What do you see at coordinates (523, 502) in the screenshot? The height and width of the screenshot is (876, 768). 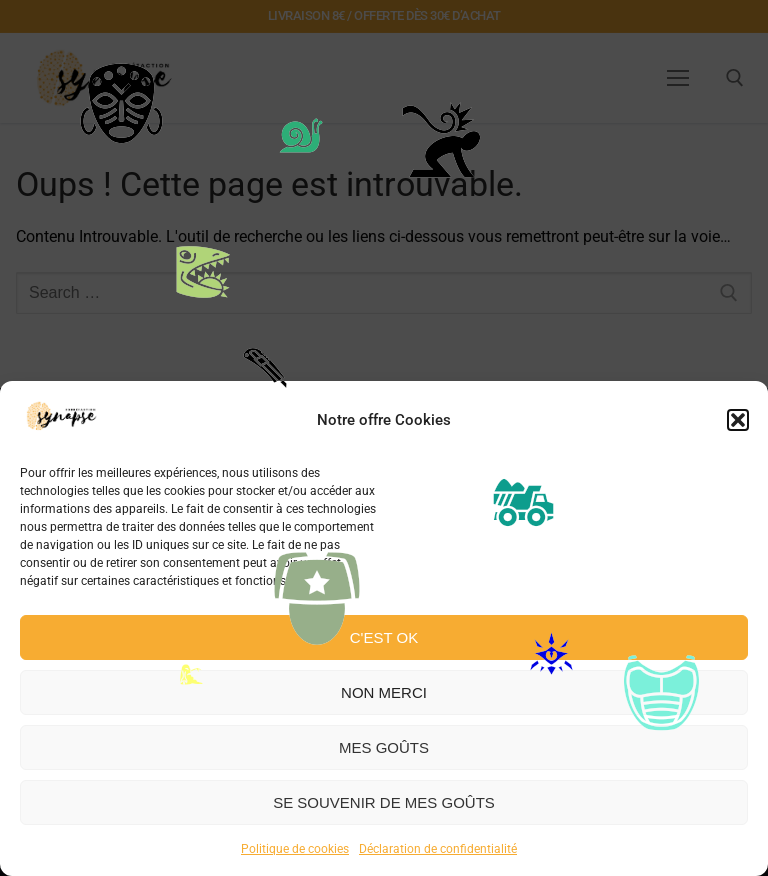 I see `mining truck or haul truck used in resource extraction games` at bounding box center [523, 502].